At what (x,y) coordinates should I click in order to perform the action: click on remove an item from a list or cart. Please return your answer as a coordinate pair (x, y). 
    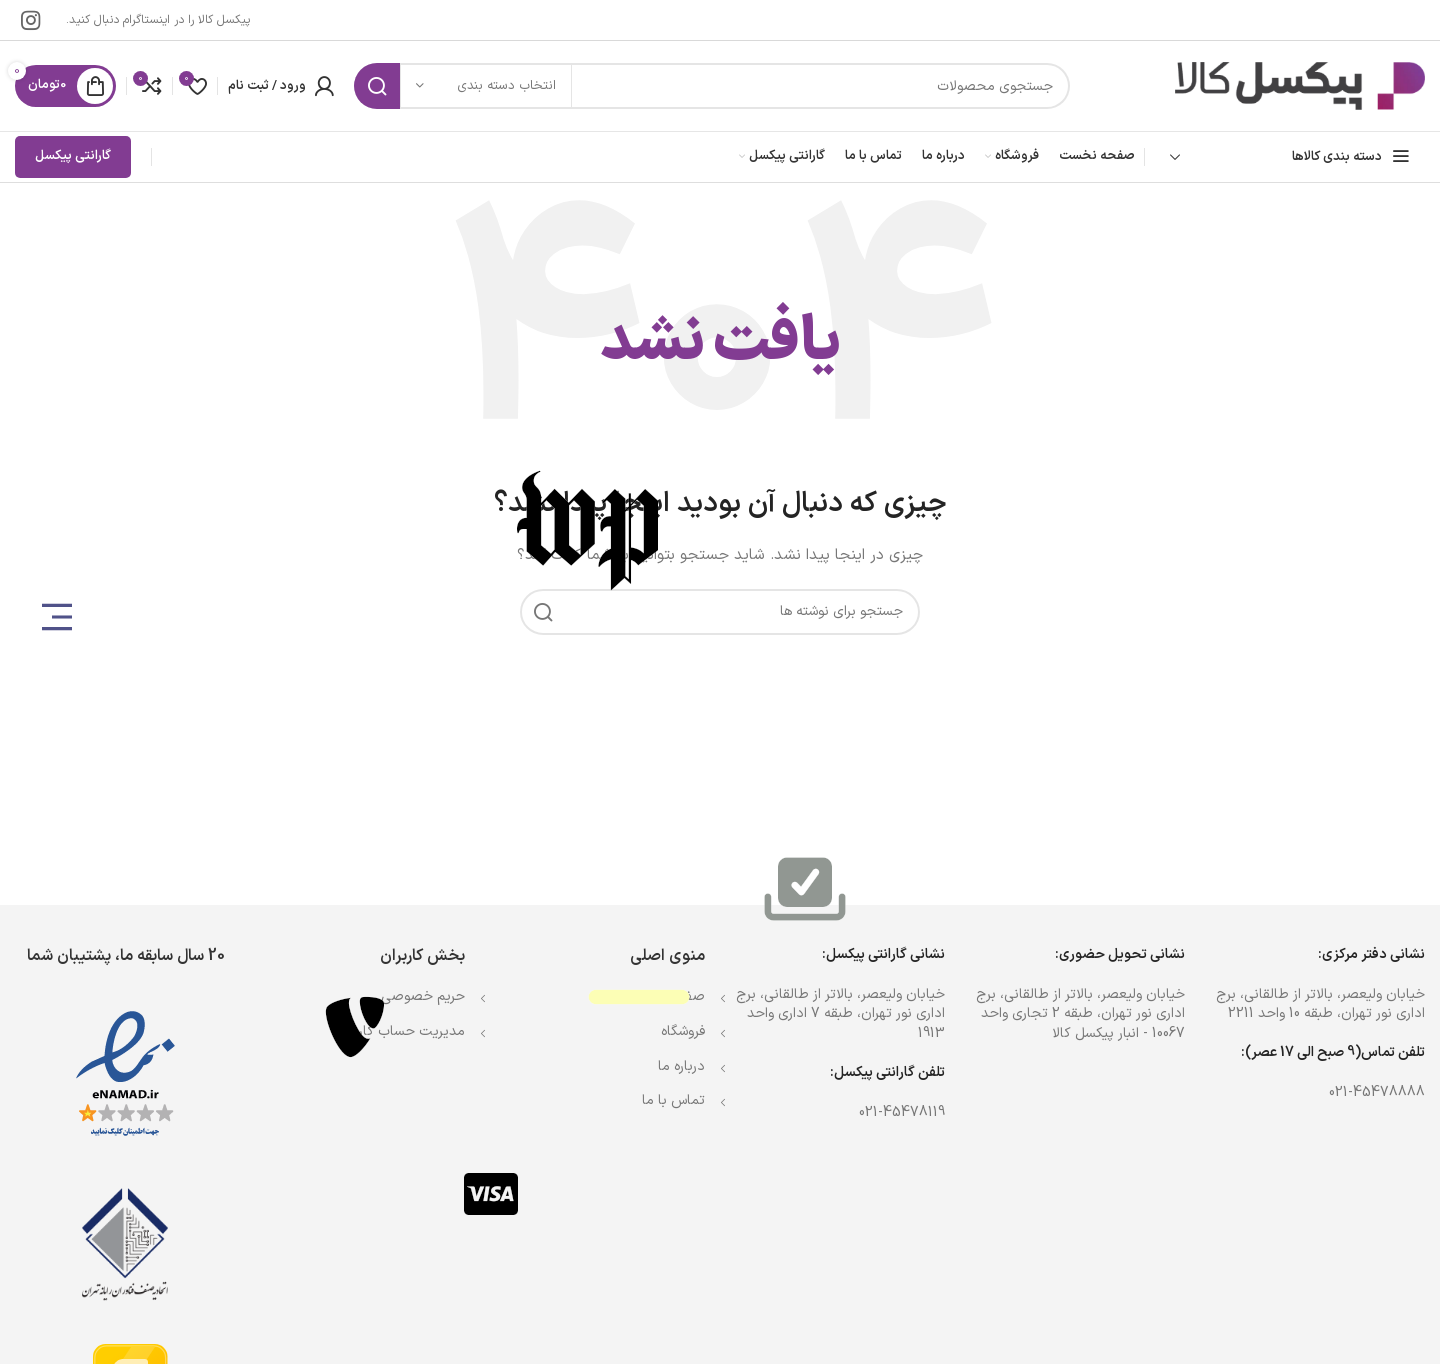
    Looking at the image, I should click on (639, 997).